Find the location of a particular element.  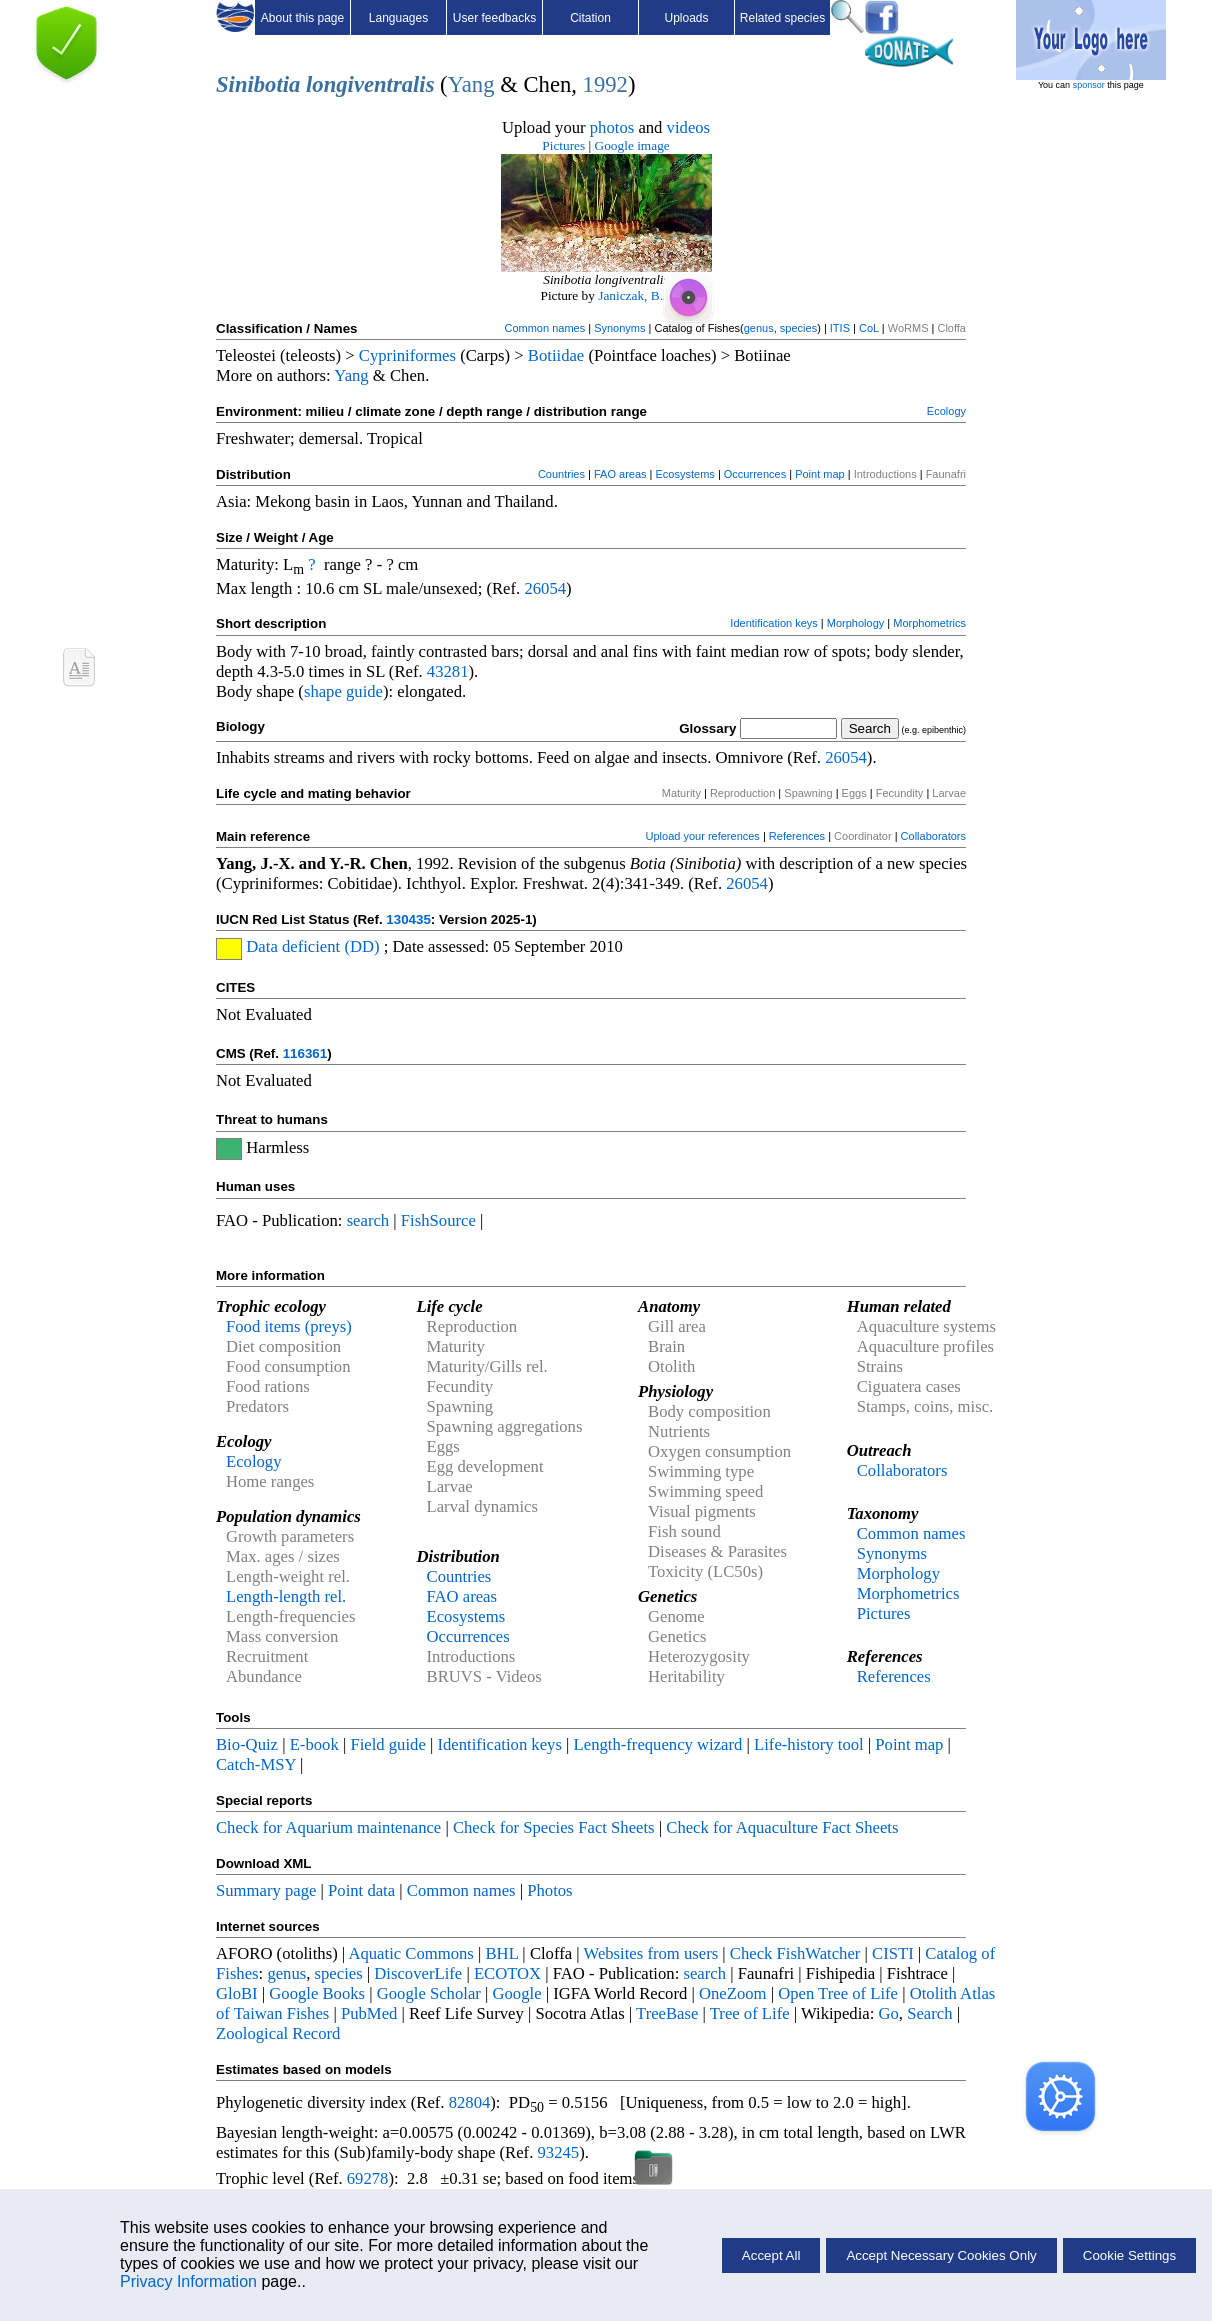

access your templates folder is located at coordinates (653, 2167).